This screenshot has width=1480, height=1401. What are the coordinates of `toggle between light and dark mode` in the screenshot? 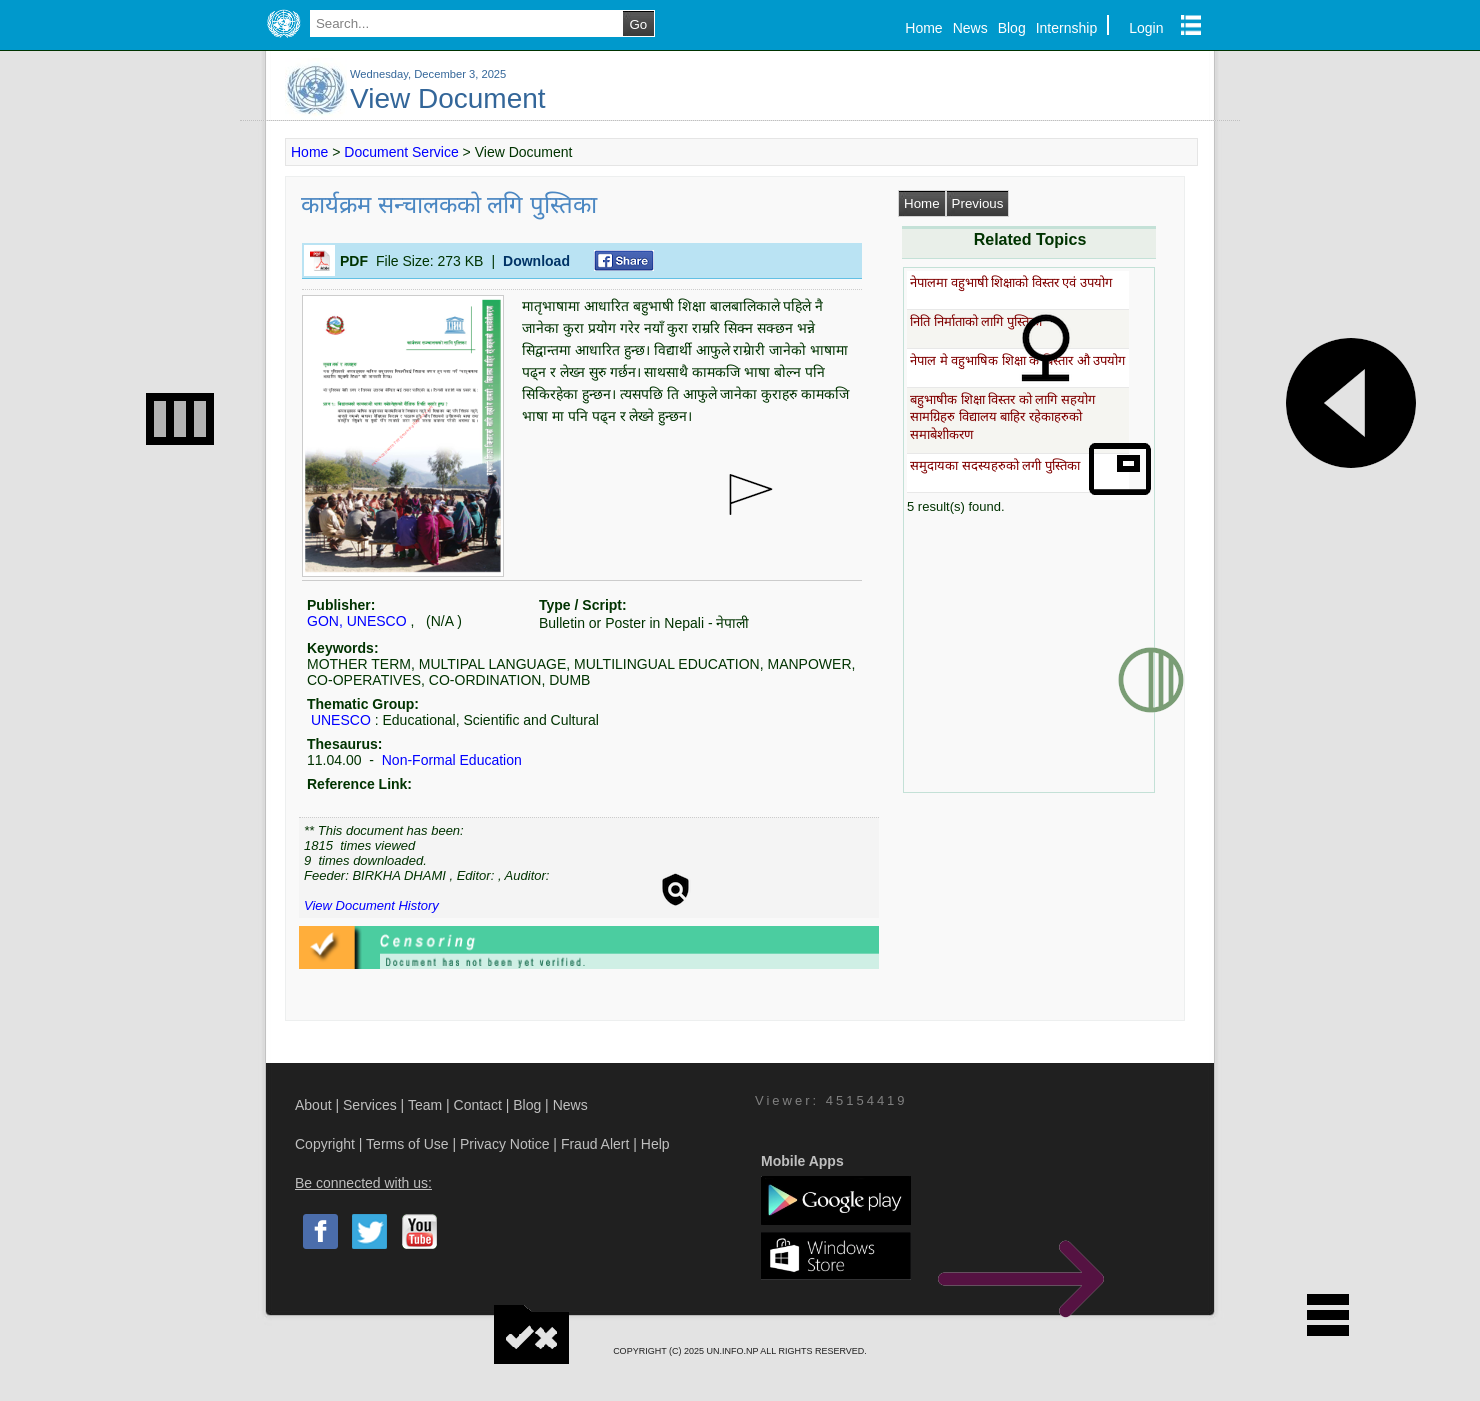 It's located at (1151, 680).